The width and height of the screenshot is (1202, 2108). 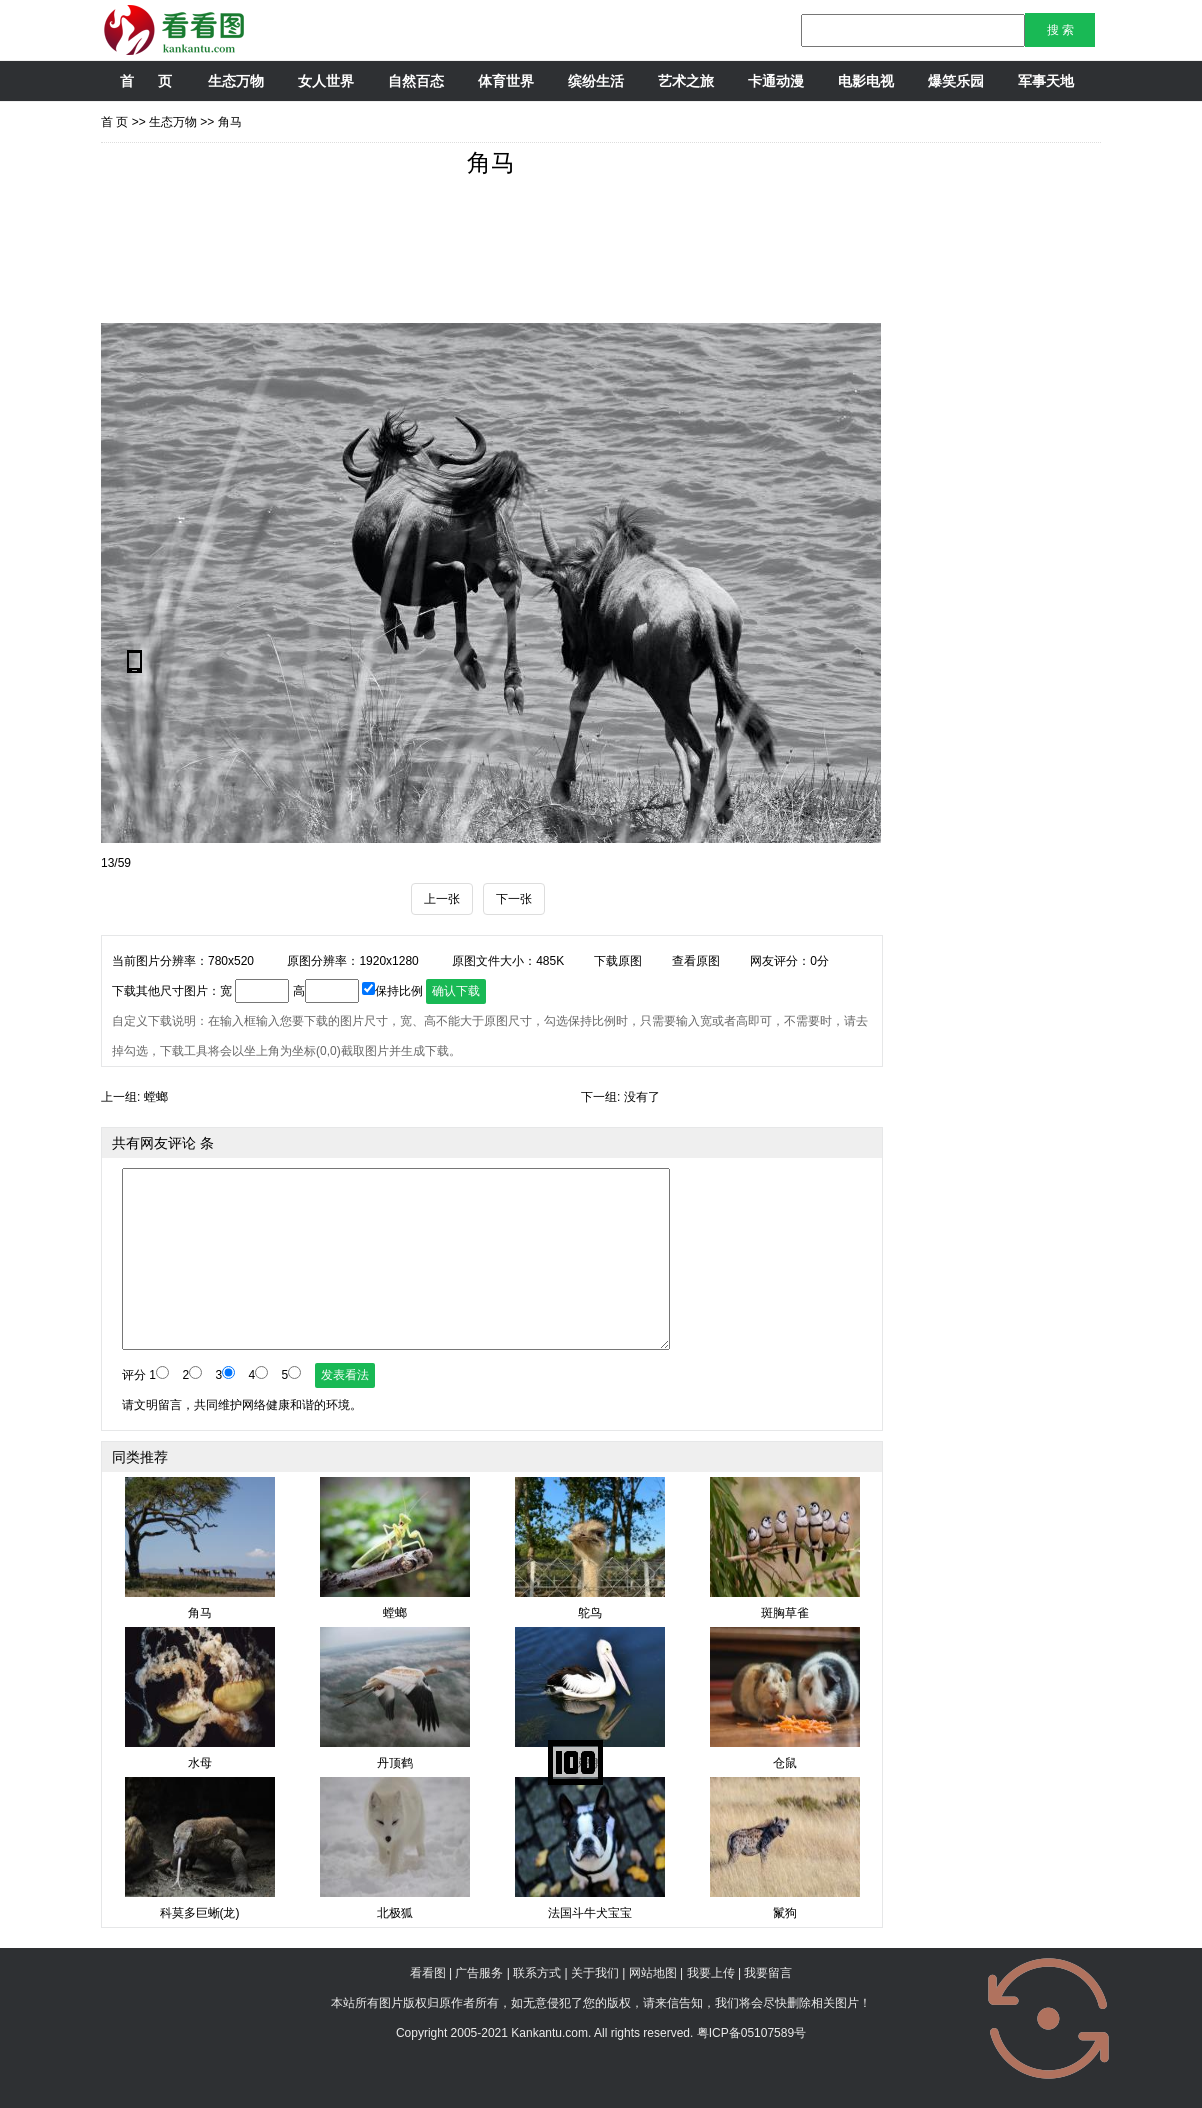 I want to click on reopen a previously closed issue, so click(x=1048, y=2018).